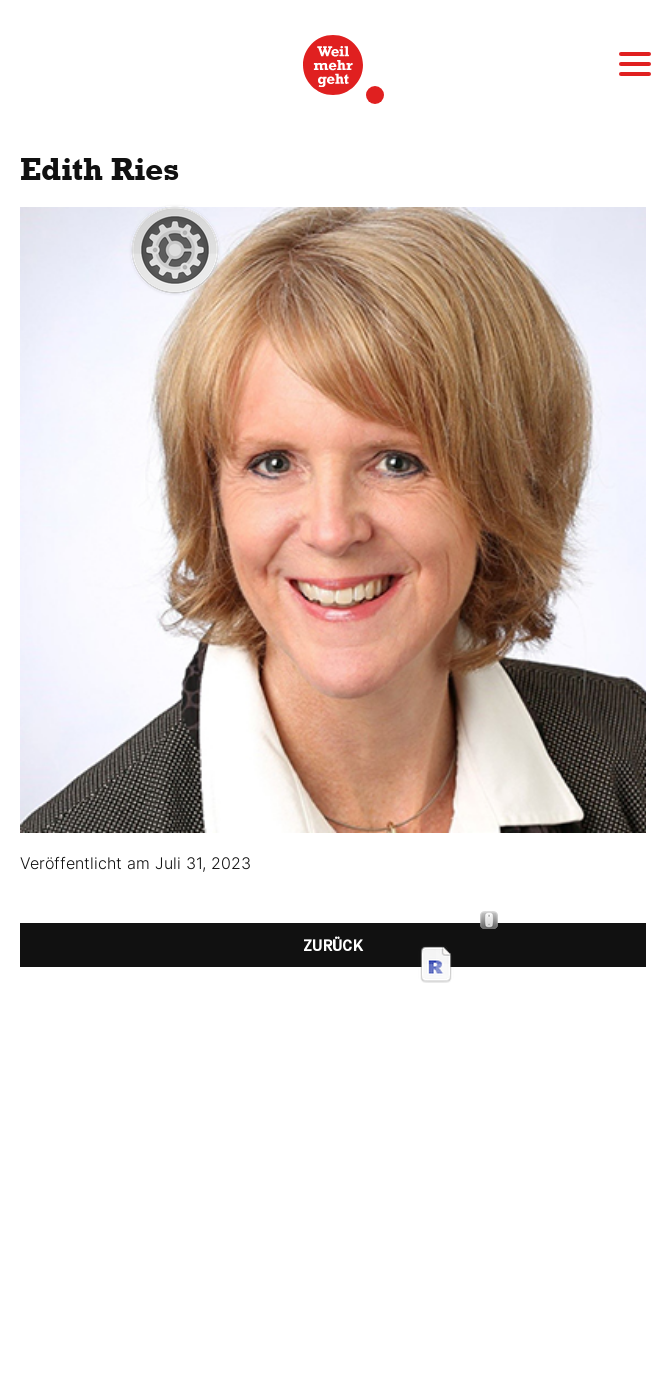 Image resolution: width=666 pixels, height=1396 pixels. What do you see at coordinates (489, 920) in the screenshot?
I see `open mouse settings and preferences` at bounding box center [489, 920].